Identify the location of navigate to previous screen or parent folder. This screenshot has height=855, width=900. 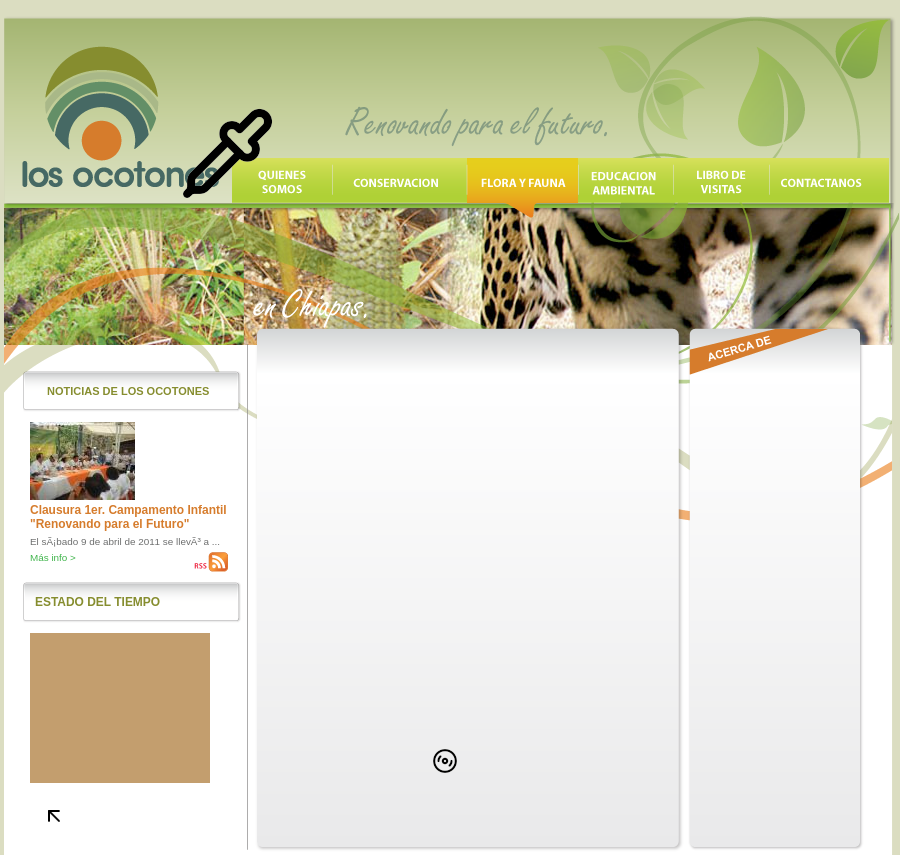
(54, 816).